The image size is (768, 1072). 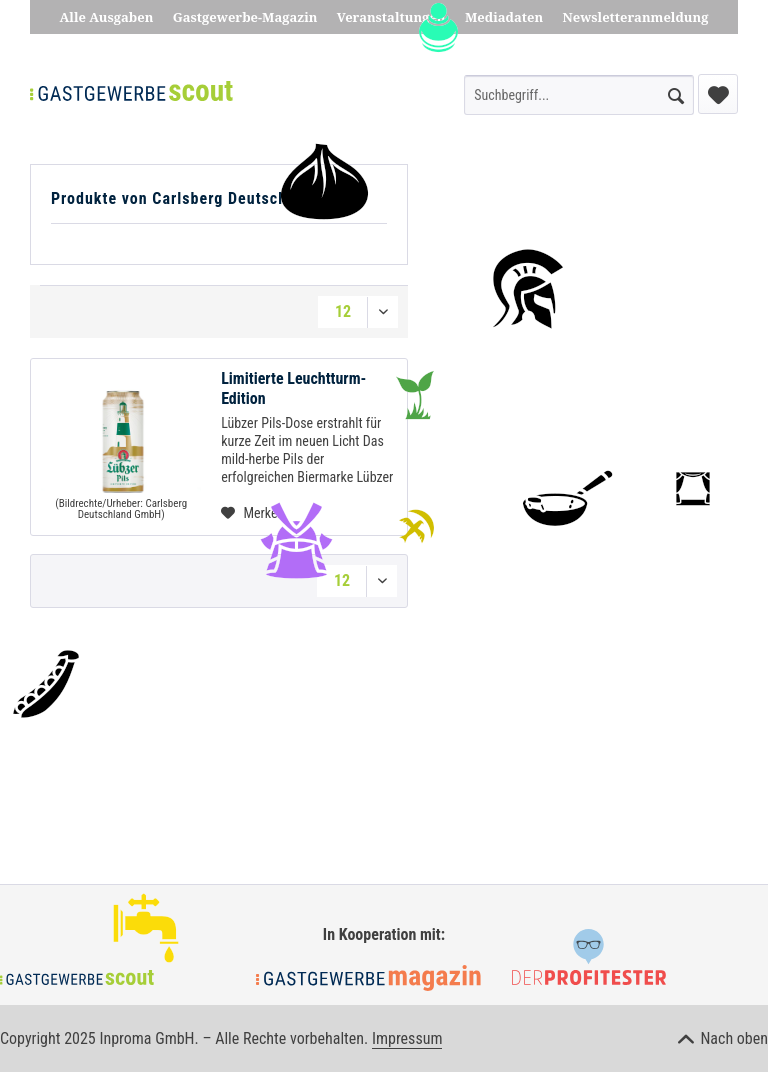 What do you see at coordinates (415, 395) in the screenshot?
I see `start a new garden or planting activity` at bounding box center [415, 395].